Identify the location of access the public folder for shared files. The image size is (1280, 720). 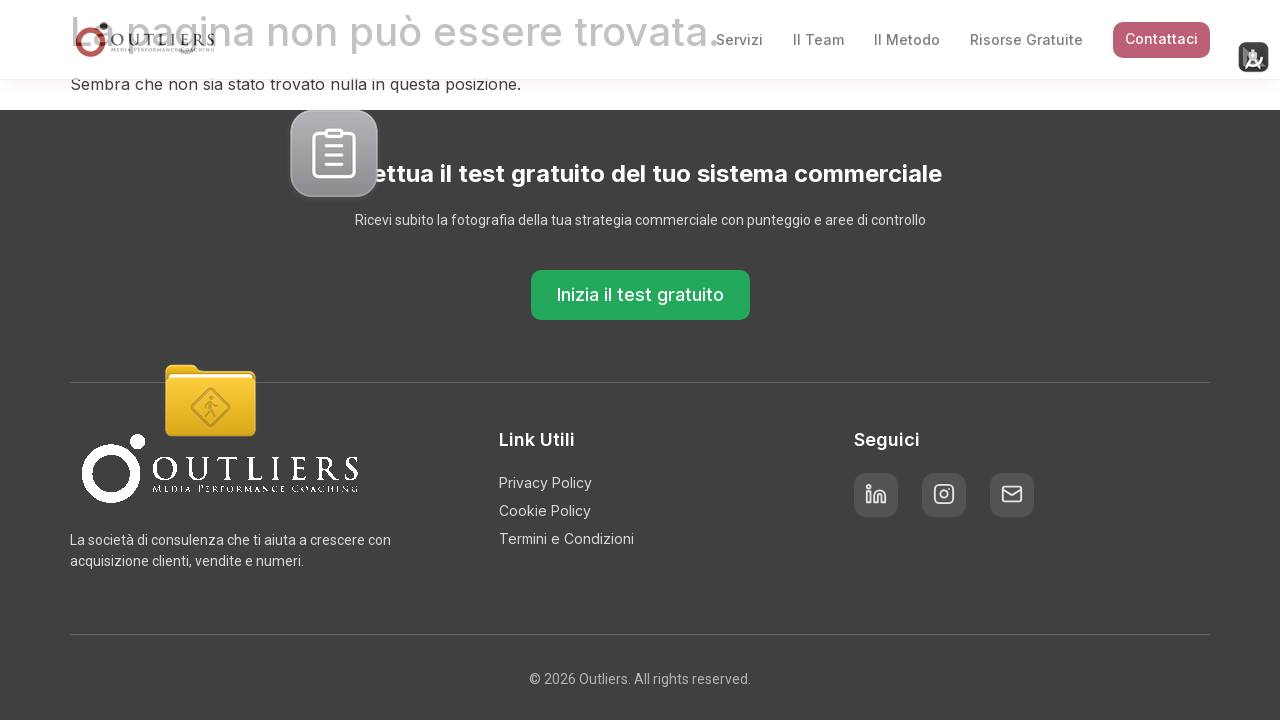
(210, 400).